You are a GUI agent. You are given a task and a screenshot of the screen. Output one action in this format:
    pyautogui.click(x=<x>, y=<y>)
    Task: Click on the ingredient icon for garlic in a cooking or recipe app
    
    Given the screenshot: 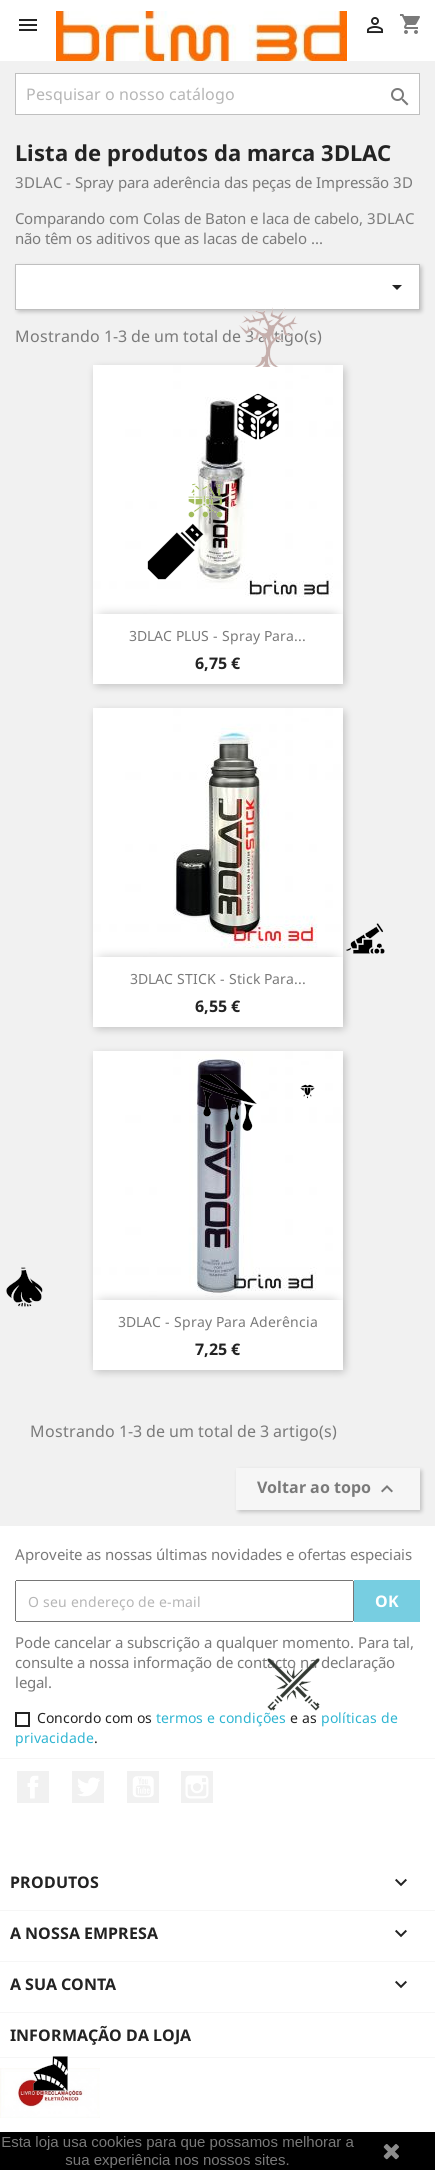 What is the action you would take?
    pyautogui.click(x=24, y=1286)
    